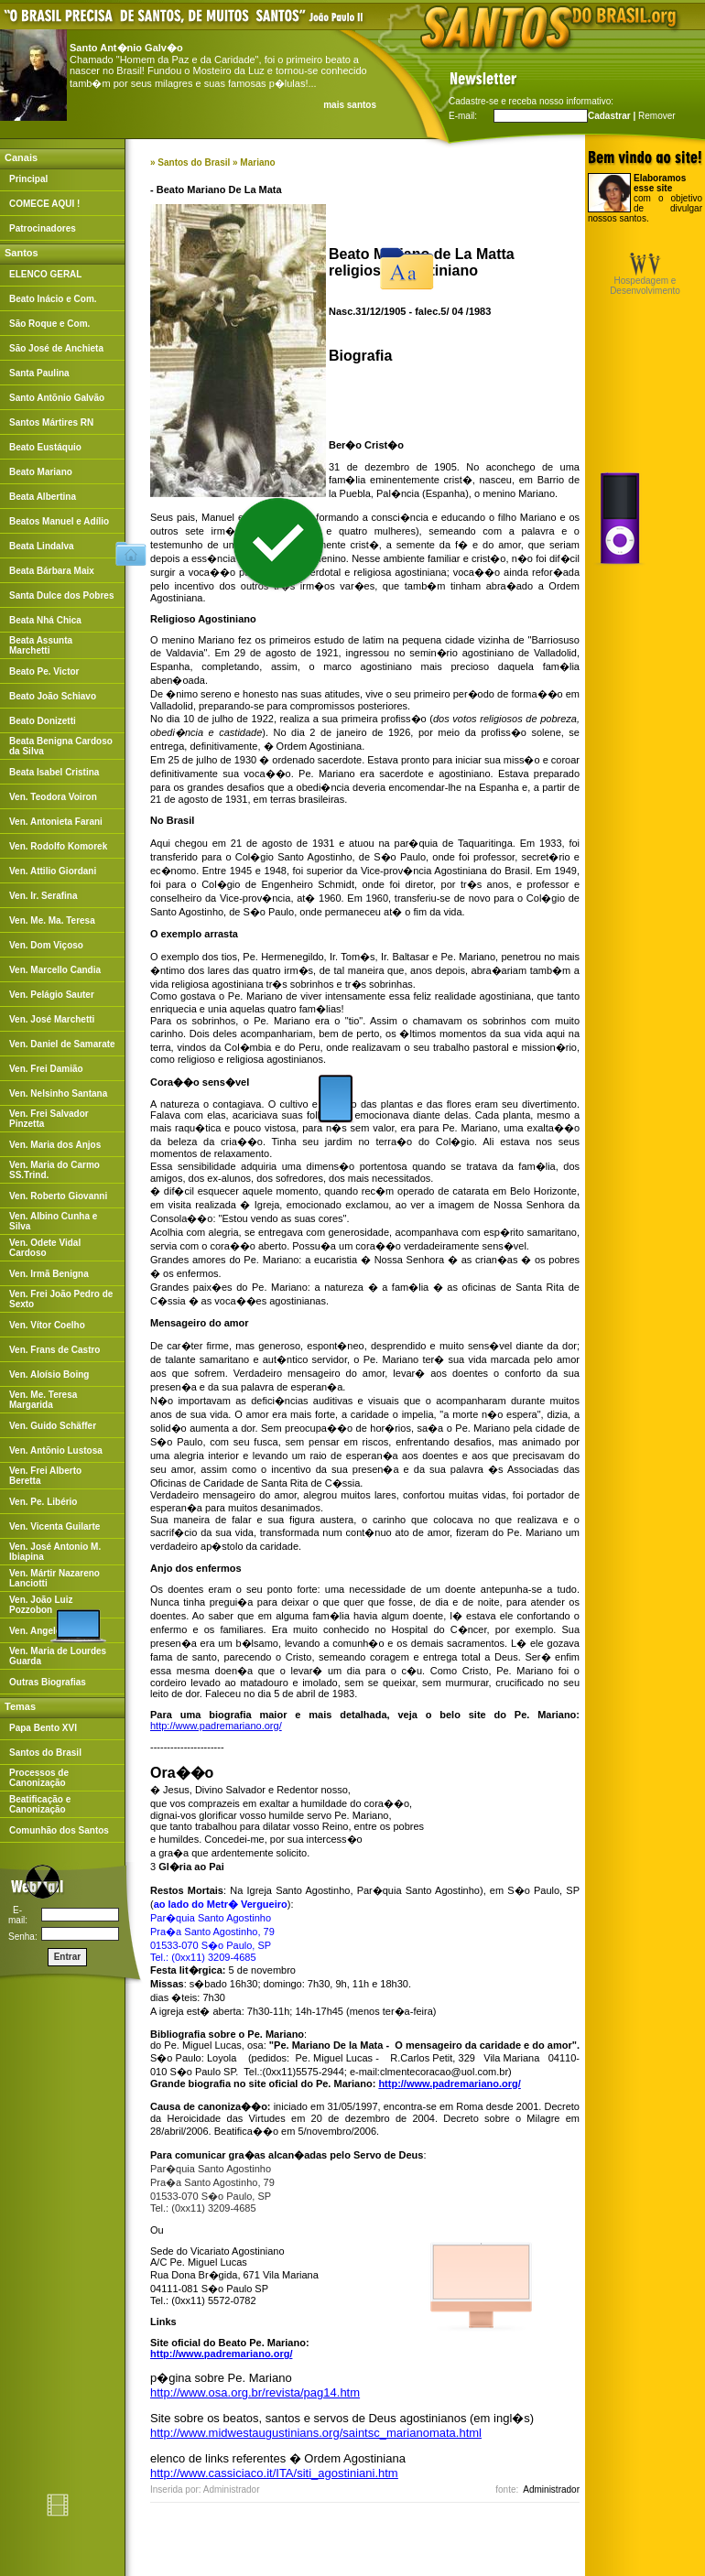 The image size is (705, 2576). What do you see at coordinates (42, 1881) in the screenshot?
I see `access the burn folder to prepare files for disc burning` at bounding box center [42, 1881].